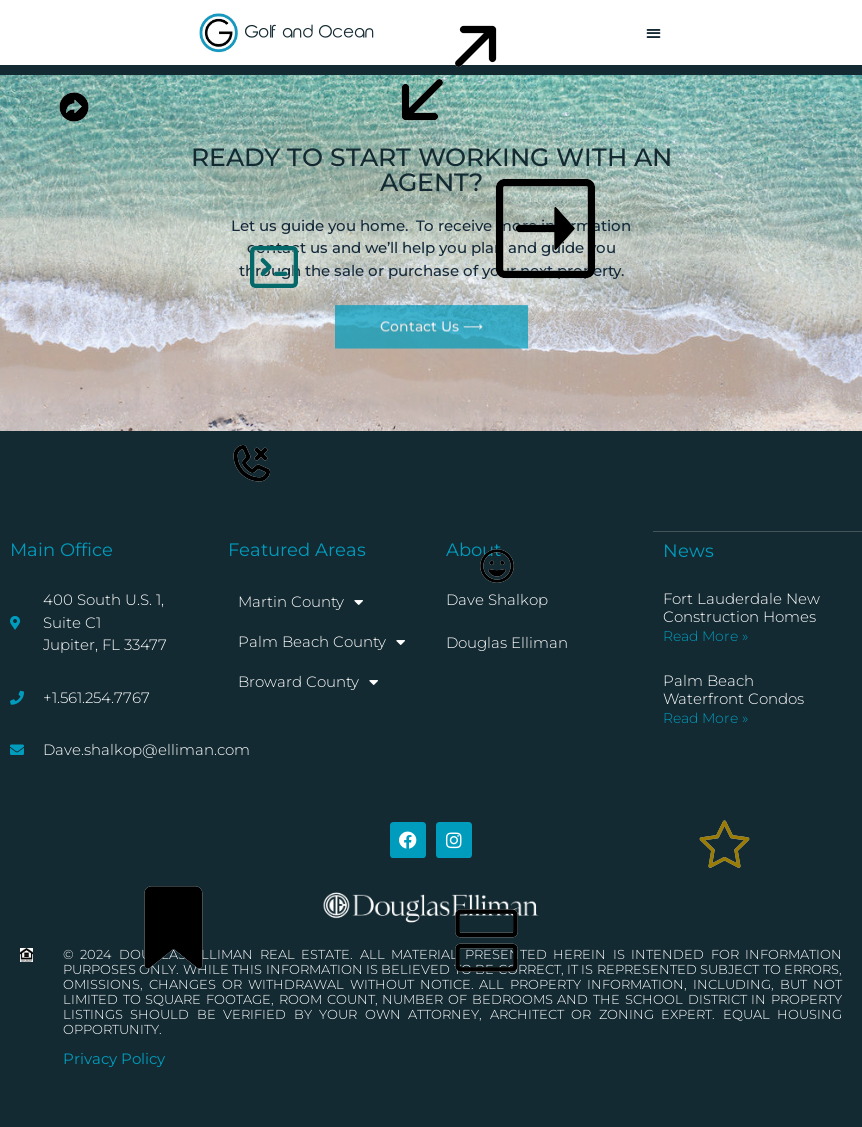 The height and width of the screenshot is (1127, 862). I want to click on forward or share content, so click(74, 107).